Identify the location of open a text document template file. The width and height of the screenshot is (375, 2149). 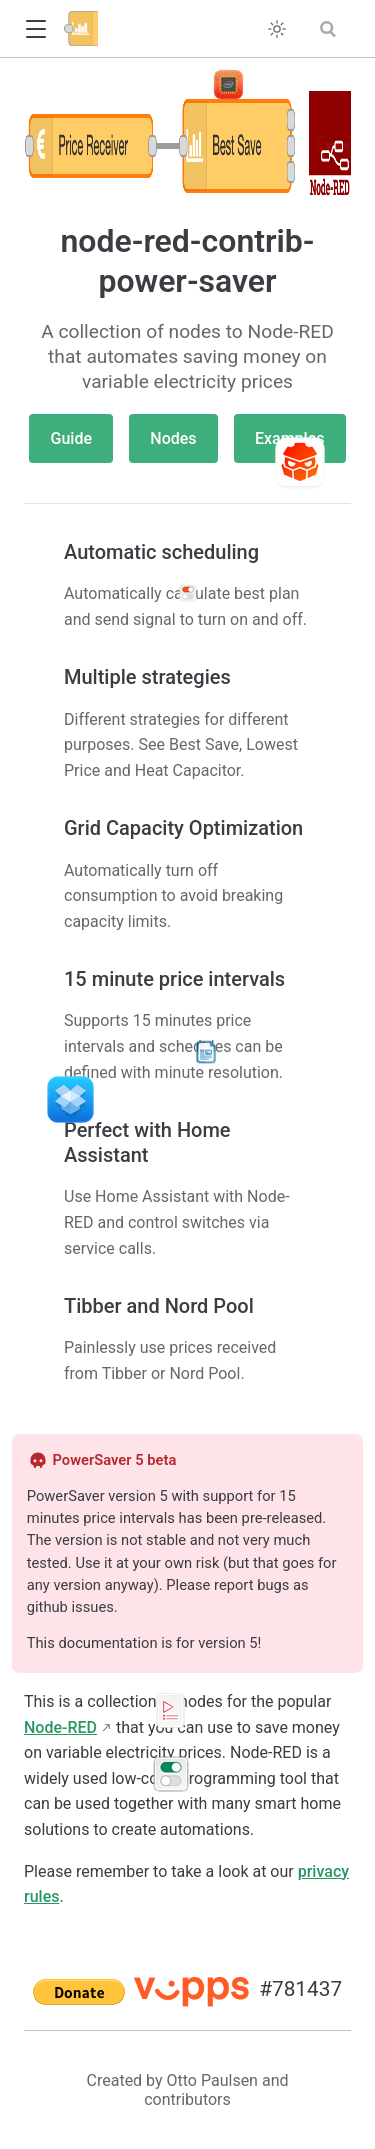
(206, 1052).